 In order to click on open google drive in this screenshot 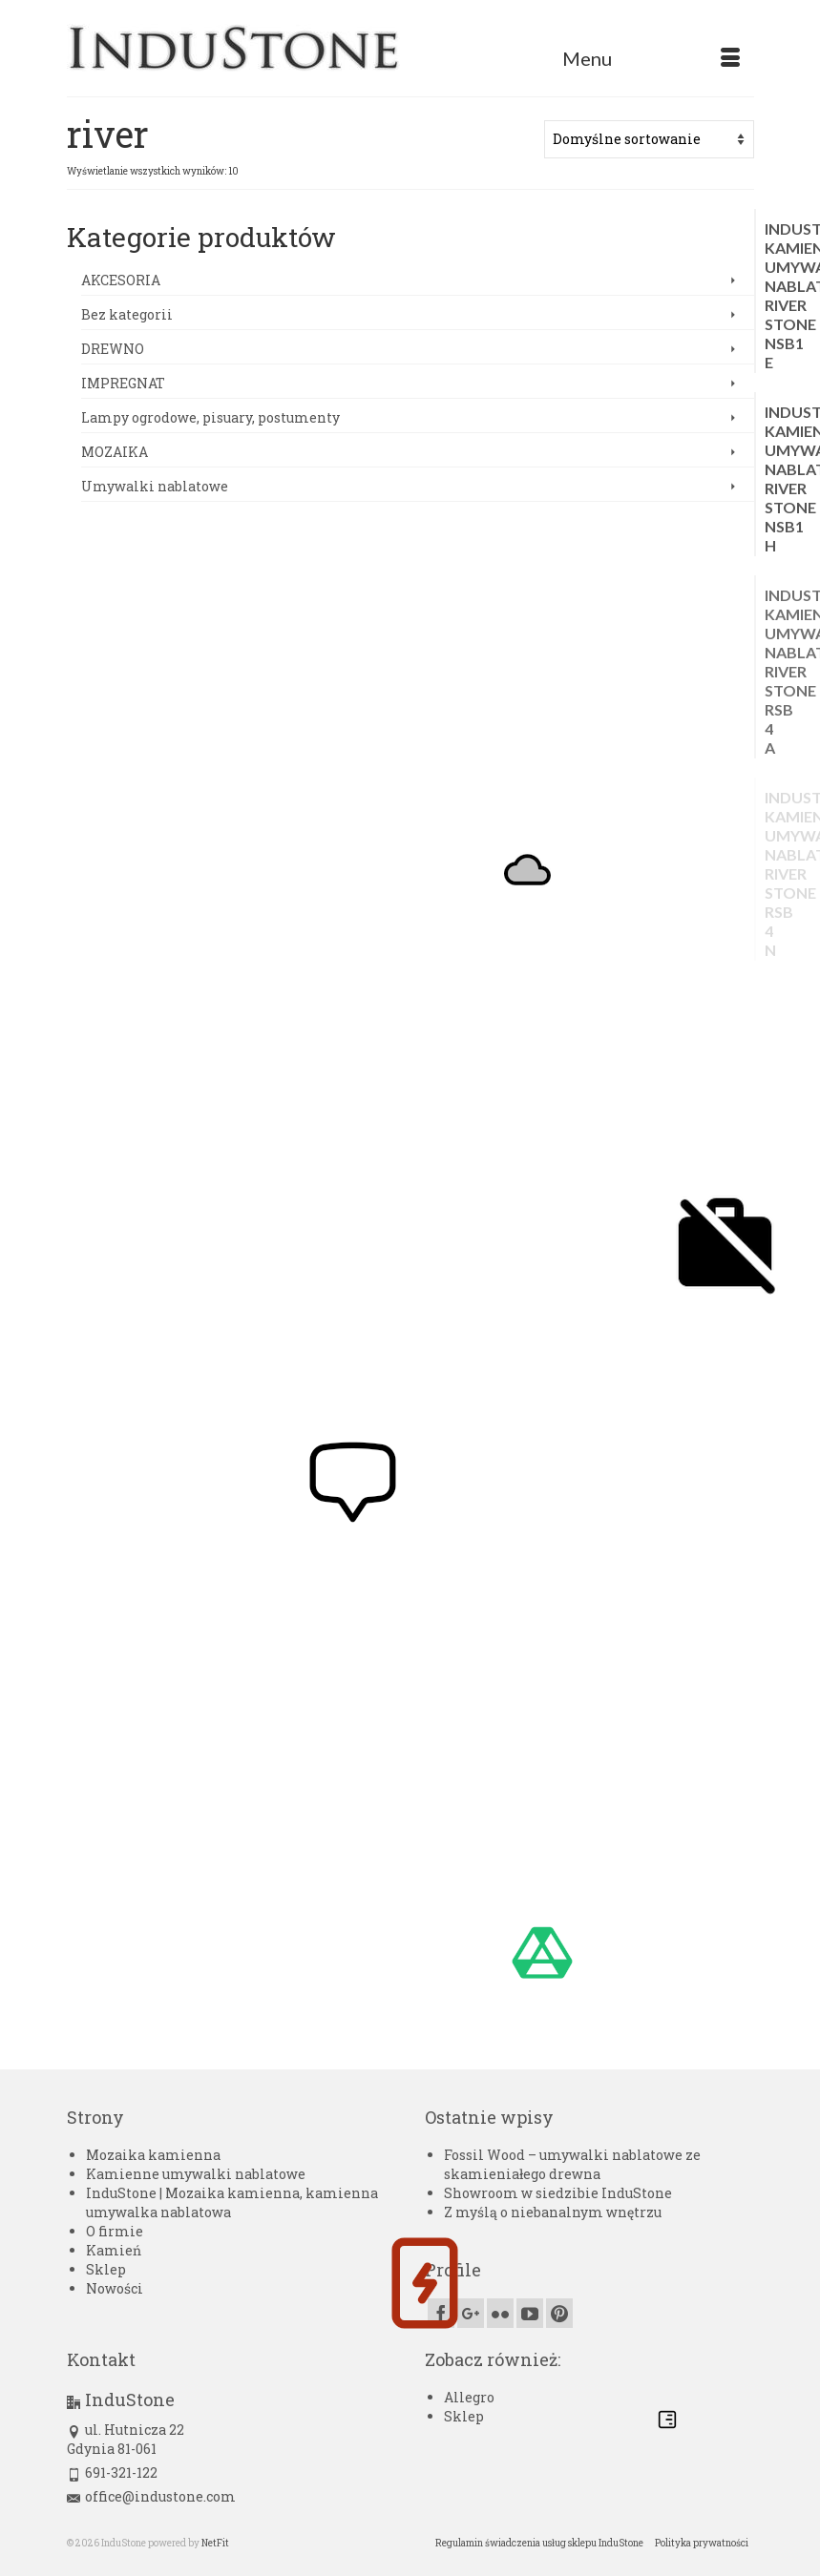, I will do `click(542, 1955)`.